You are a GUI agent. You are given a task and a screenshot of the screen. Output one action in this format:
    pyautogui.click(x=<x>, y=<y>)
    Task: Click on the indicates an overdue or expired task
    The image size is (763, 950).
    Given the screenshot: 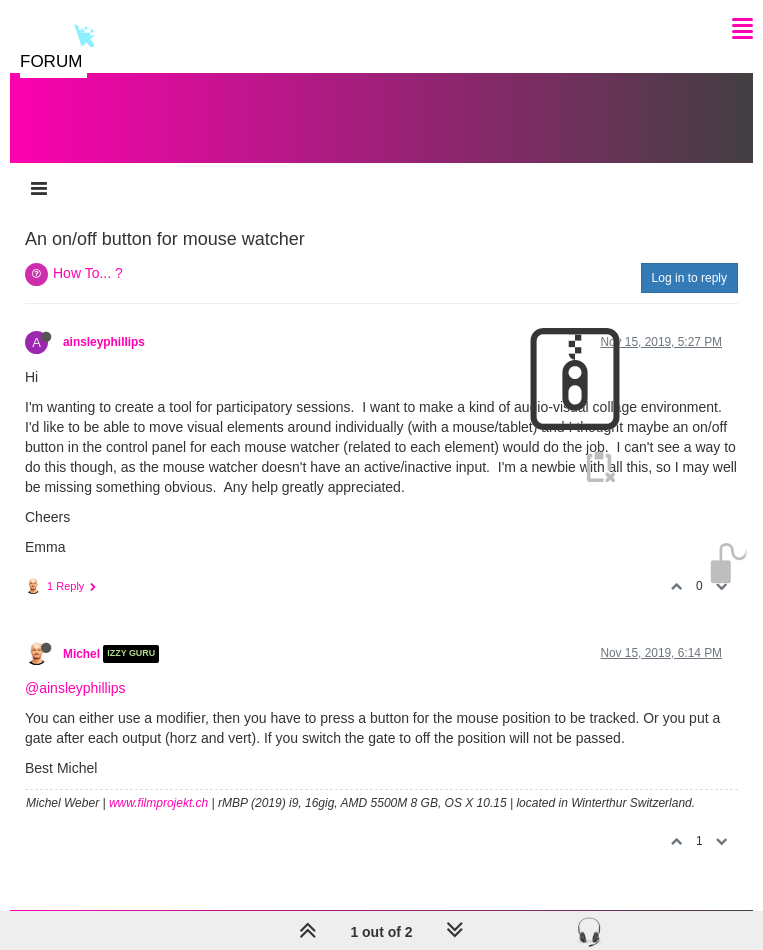 What is the action you would take?
    pyautogui.click(x=600, y=467)
    